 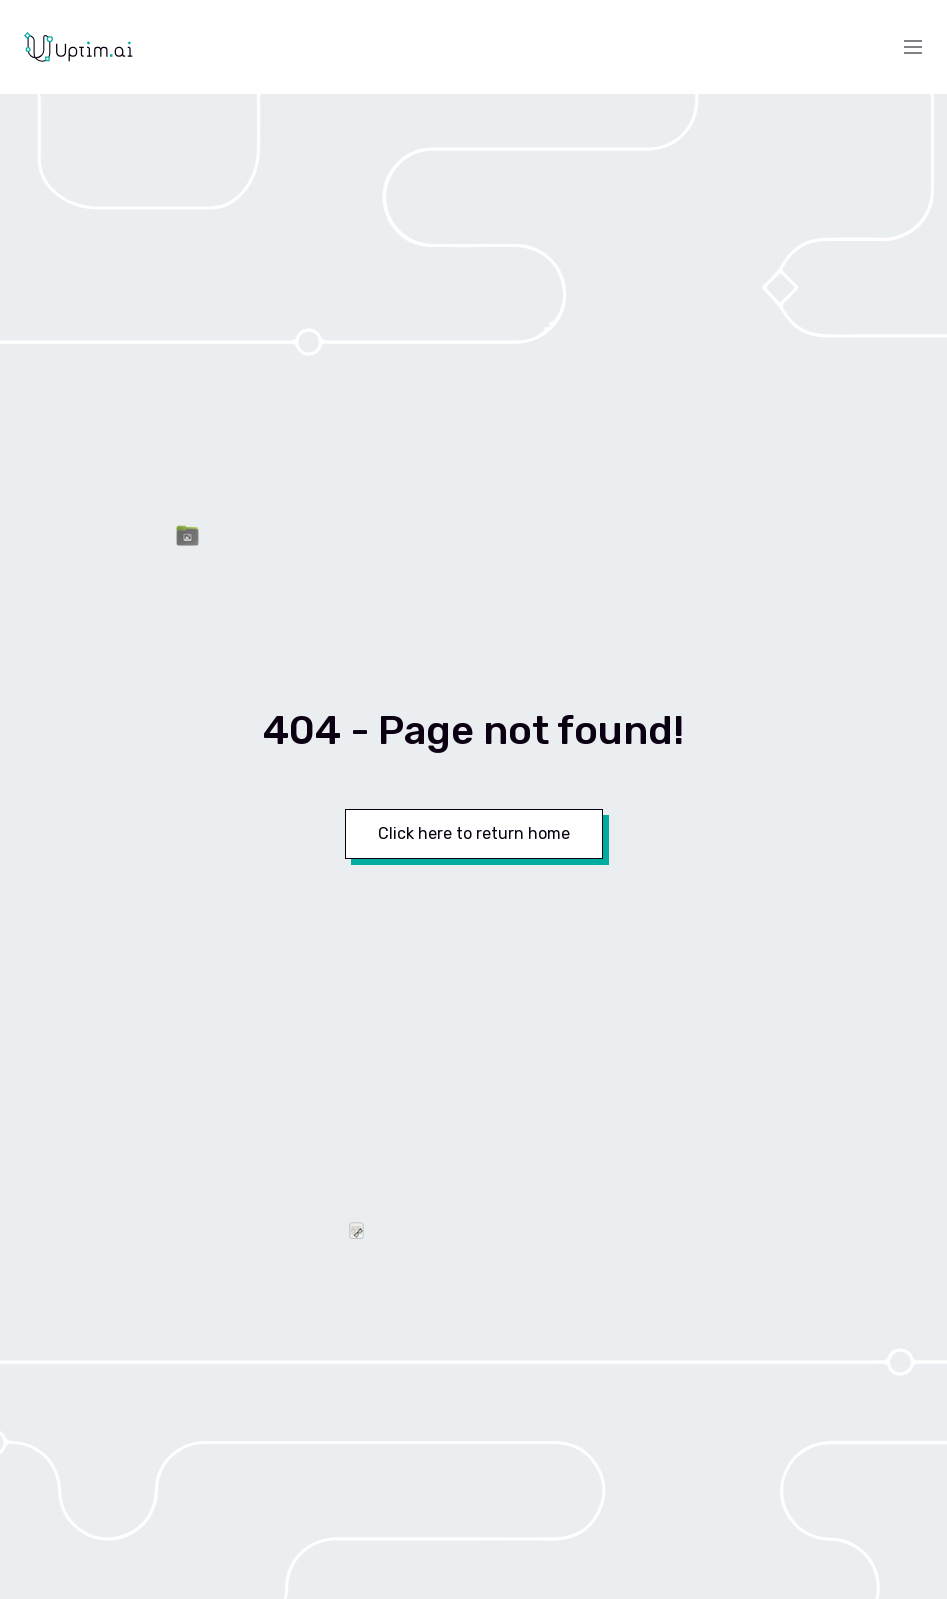 What do you see at coordinates (187, 535) in the screenshot?
I see `open pictures folder` at bounding box center [187, 535].